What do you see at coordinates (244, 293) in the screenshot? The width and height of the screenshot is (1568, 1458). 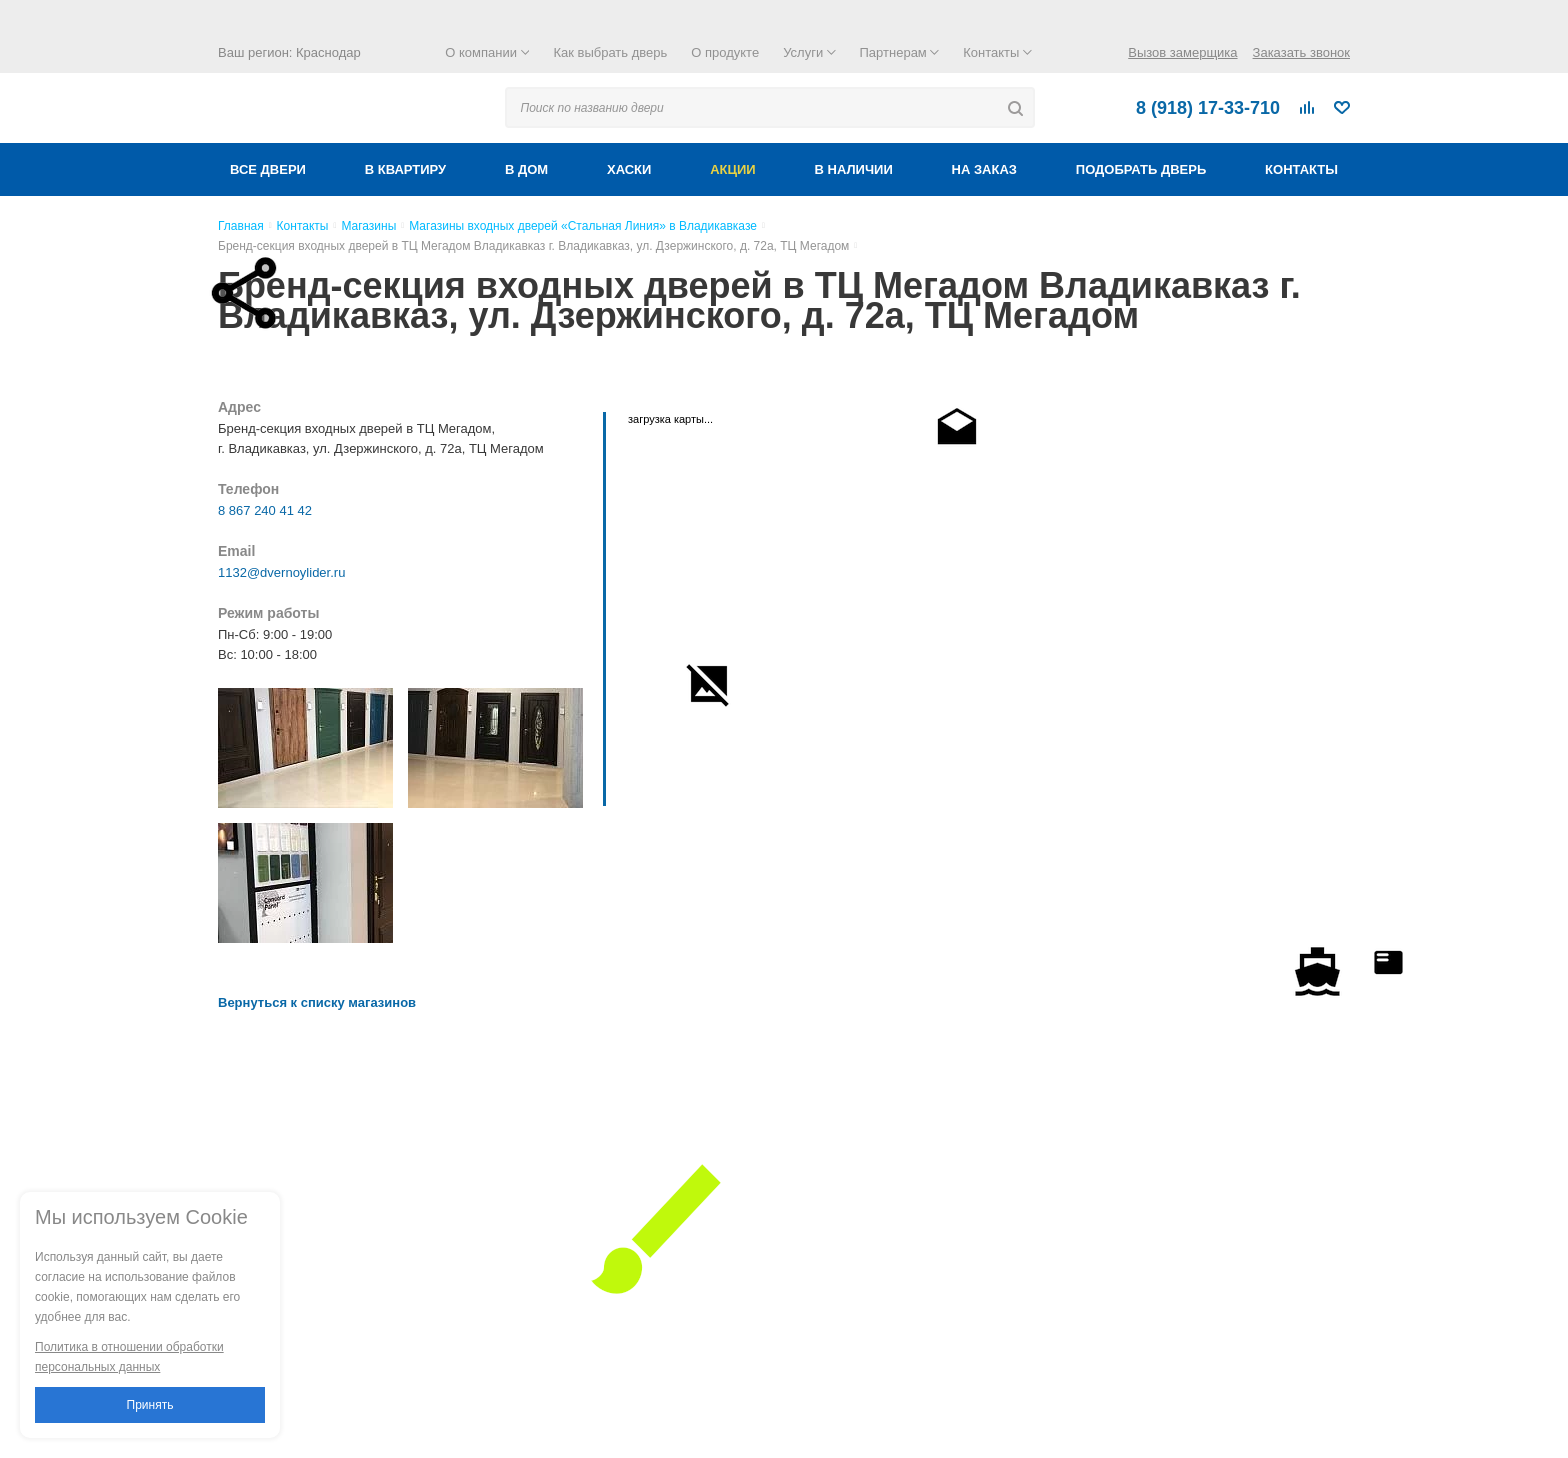 I see `share content with others` at bounding box center [244, 293].